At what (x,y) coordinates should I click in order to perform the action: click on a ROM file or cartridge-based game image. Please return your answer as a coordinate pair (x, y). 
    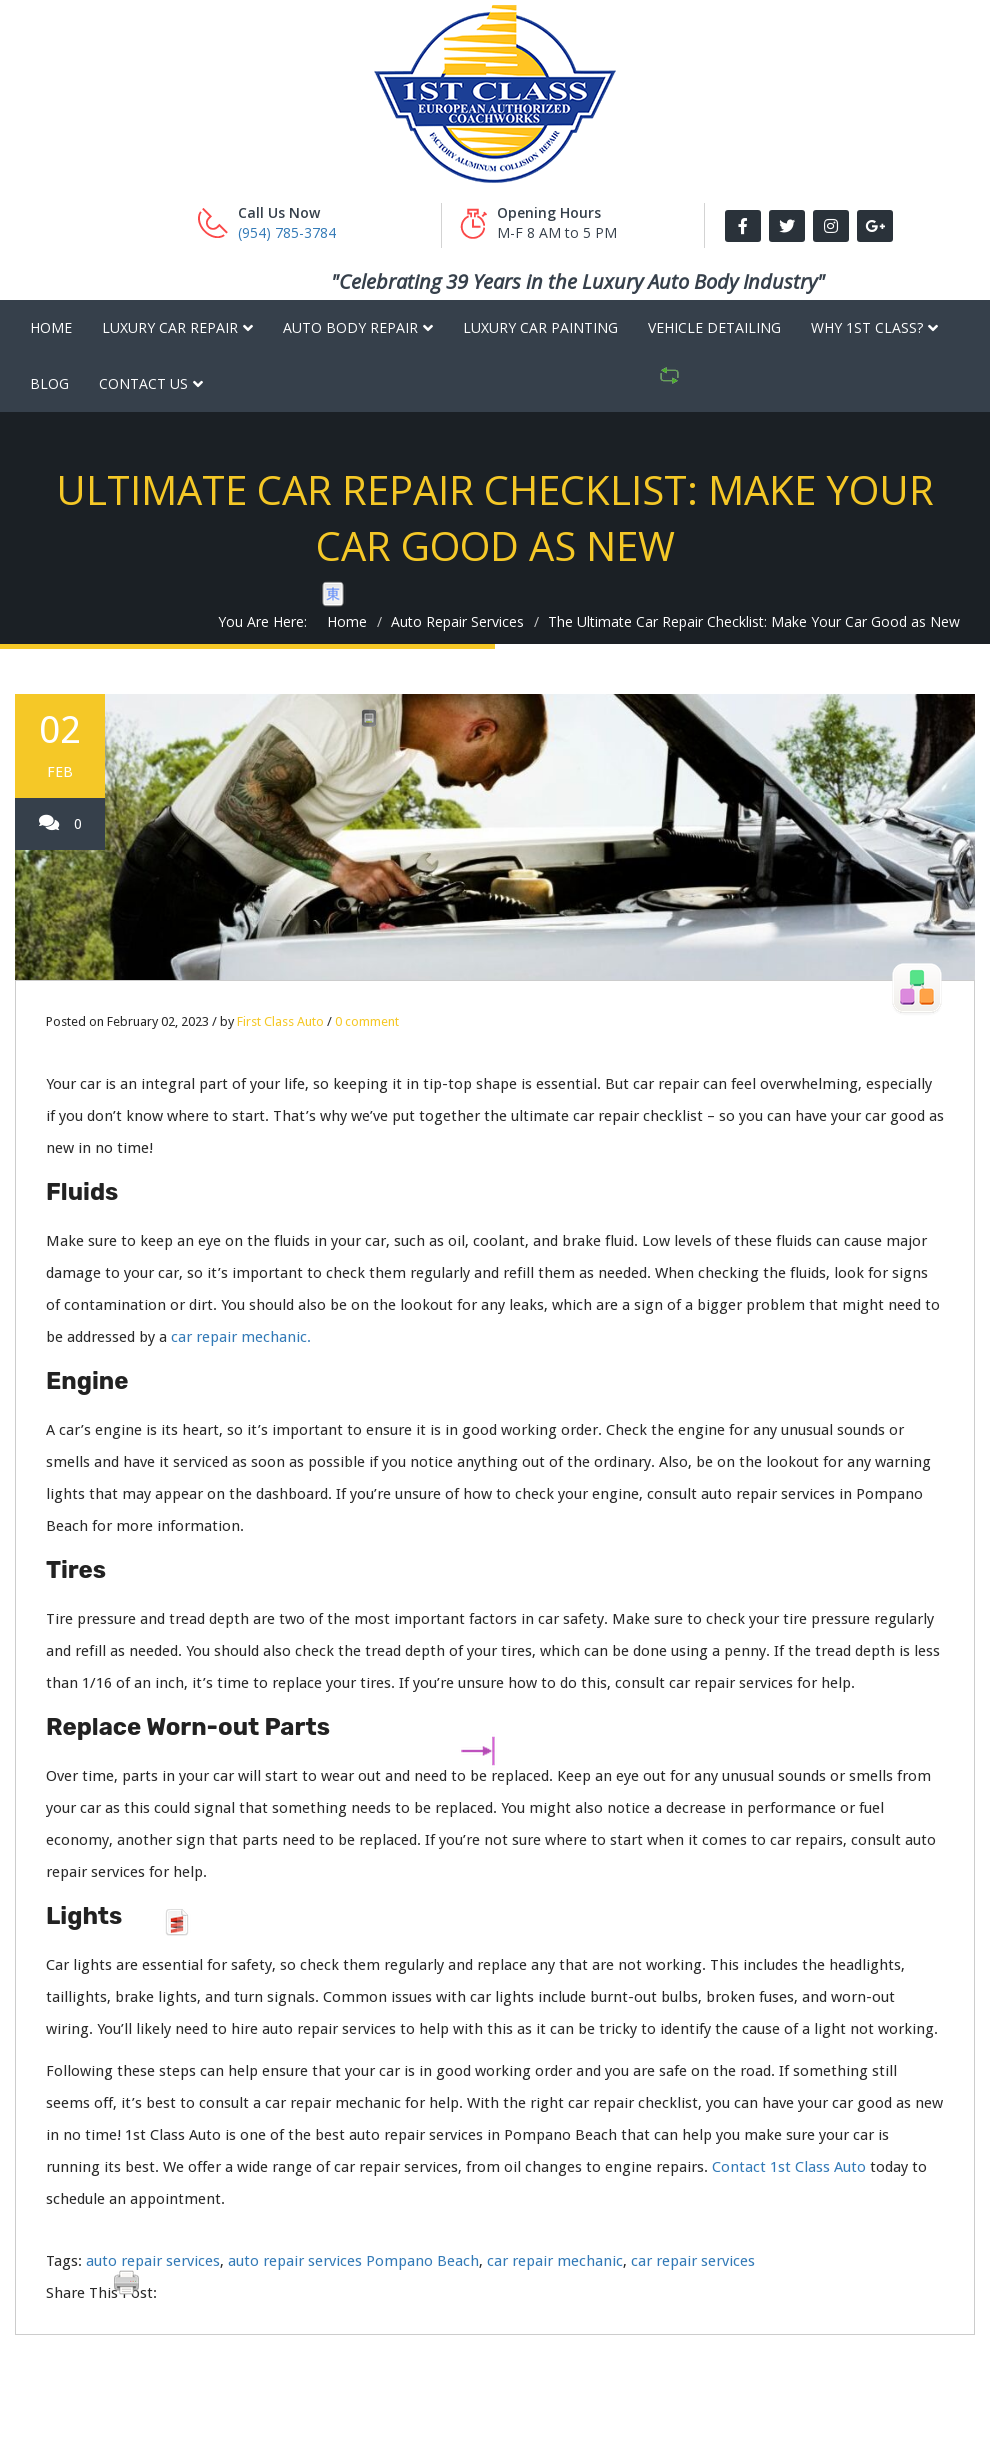
    Looking at the image, I should click on (369, 718).